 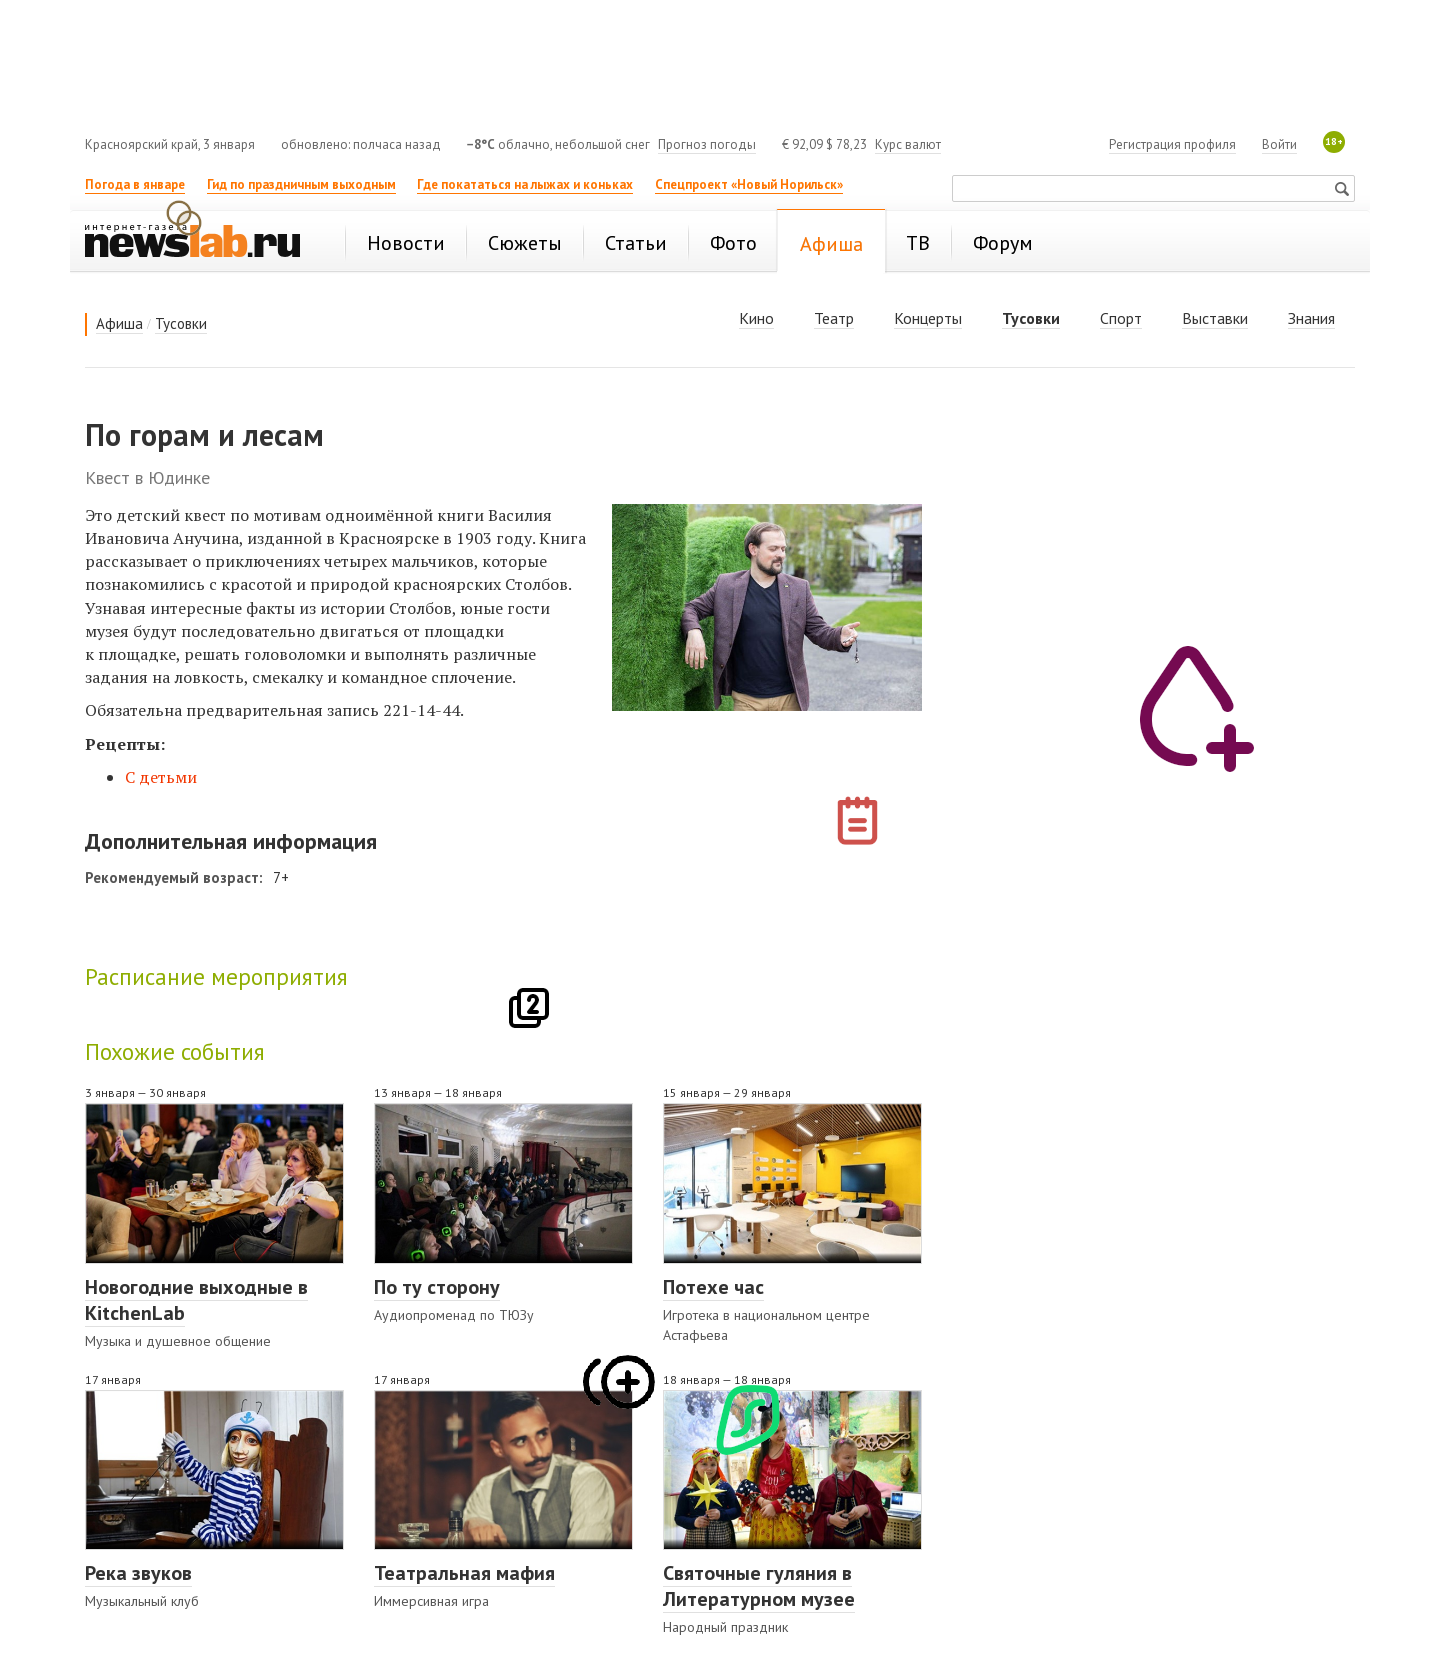 What do you see at coordinates (1188, 706) in the screenshot?
I see `add water or hydration reminder` at bounding box center [1188, 706].